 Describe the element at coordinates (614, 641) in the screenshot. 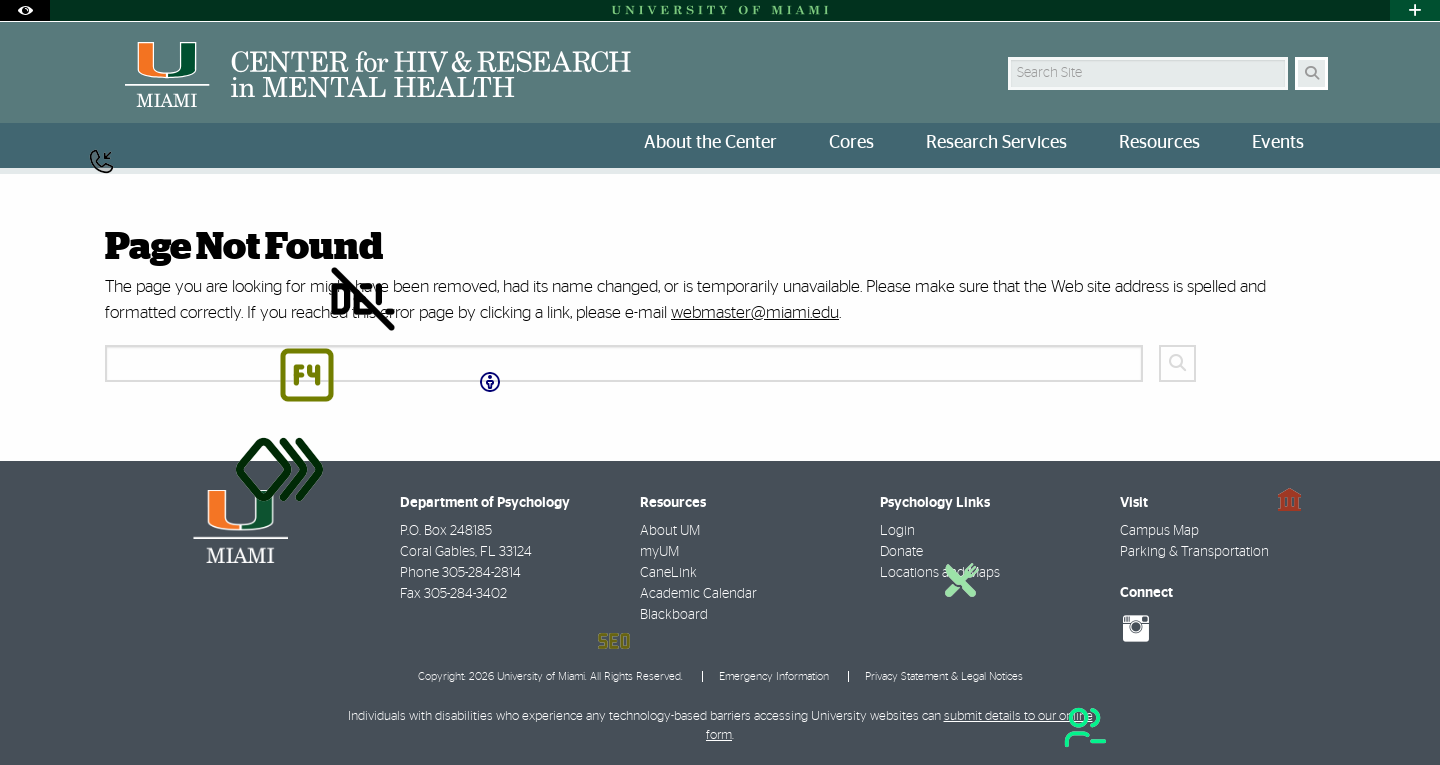

I see `access search engine optimization tools` at that location.